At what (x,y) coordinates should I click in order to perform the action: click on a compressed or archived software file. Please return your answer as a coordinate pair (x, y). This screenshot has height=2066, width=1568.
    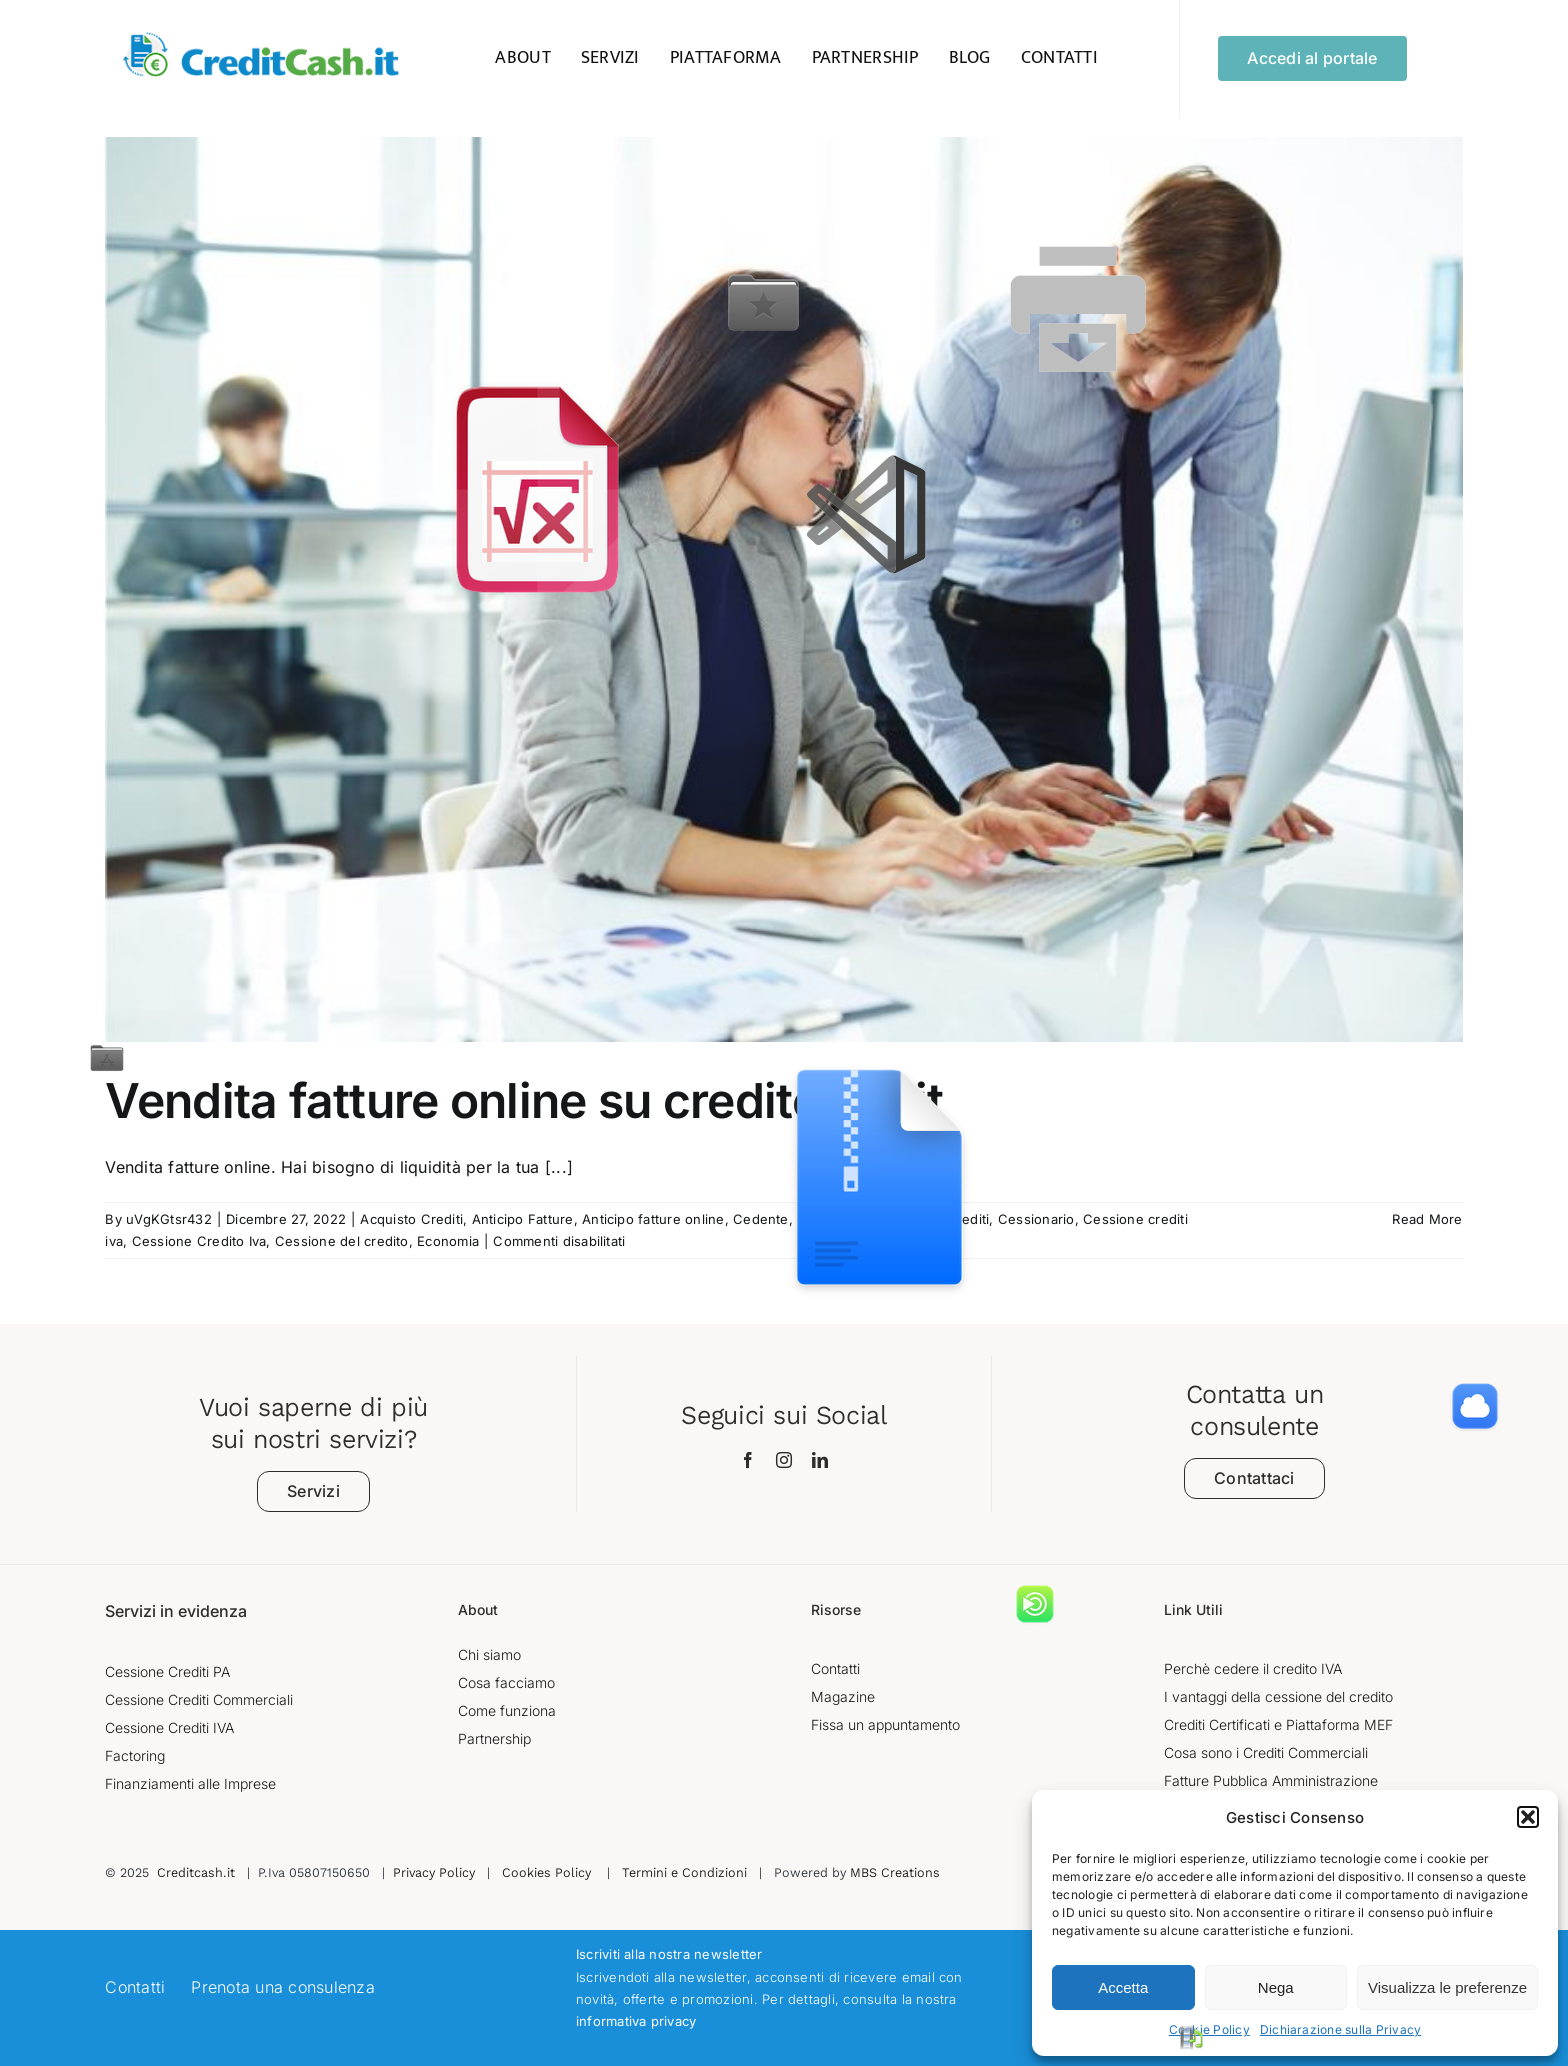
    Looking at the image, I should click on (879, 1181).